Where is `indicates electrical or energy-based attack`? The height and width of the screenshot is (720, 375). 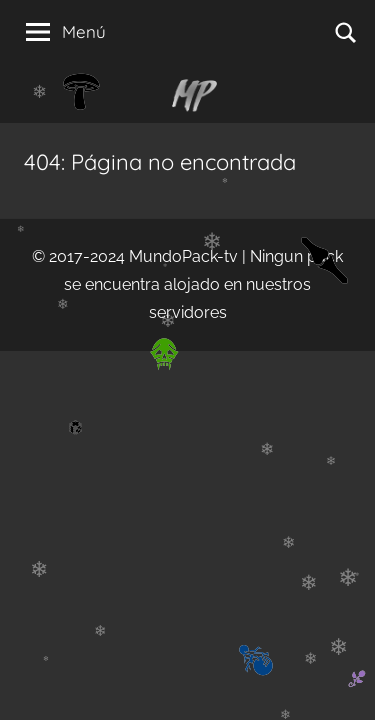 indicates electrical or energy-based attack is located at coordinates (256, 660).